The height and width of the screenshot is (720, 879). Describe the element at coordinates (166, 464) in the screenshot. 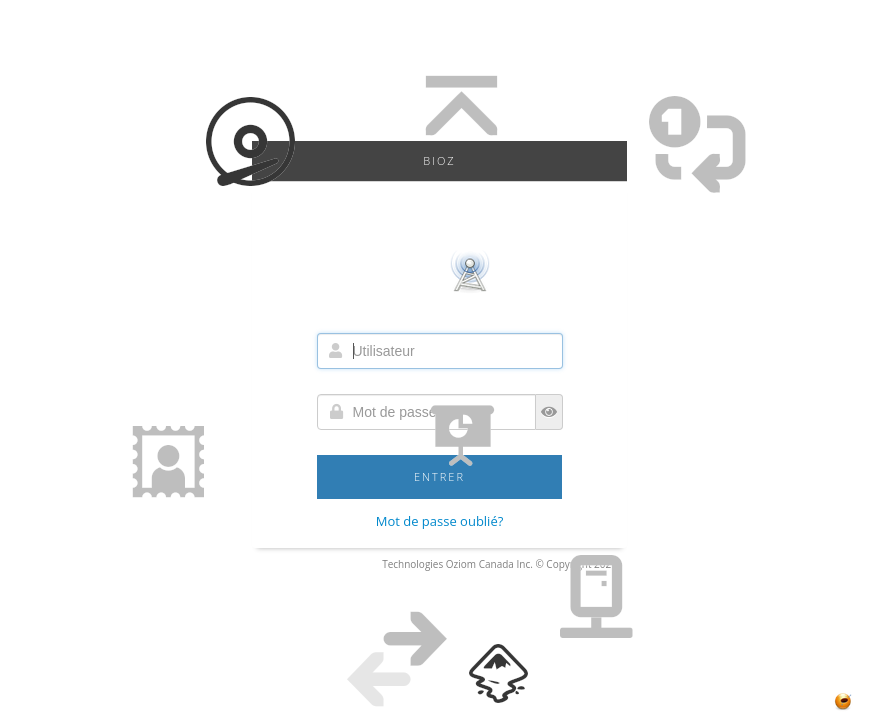

I see `send mail or compose a new message` at that location.